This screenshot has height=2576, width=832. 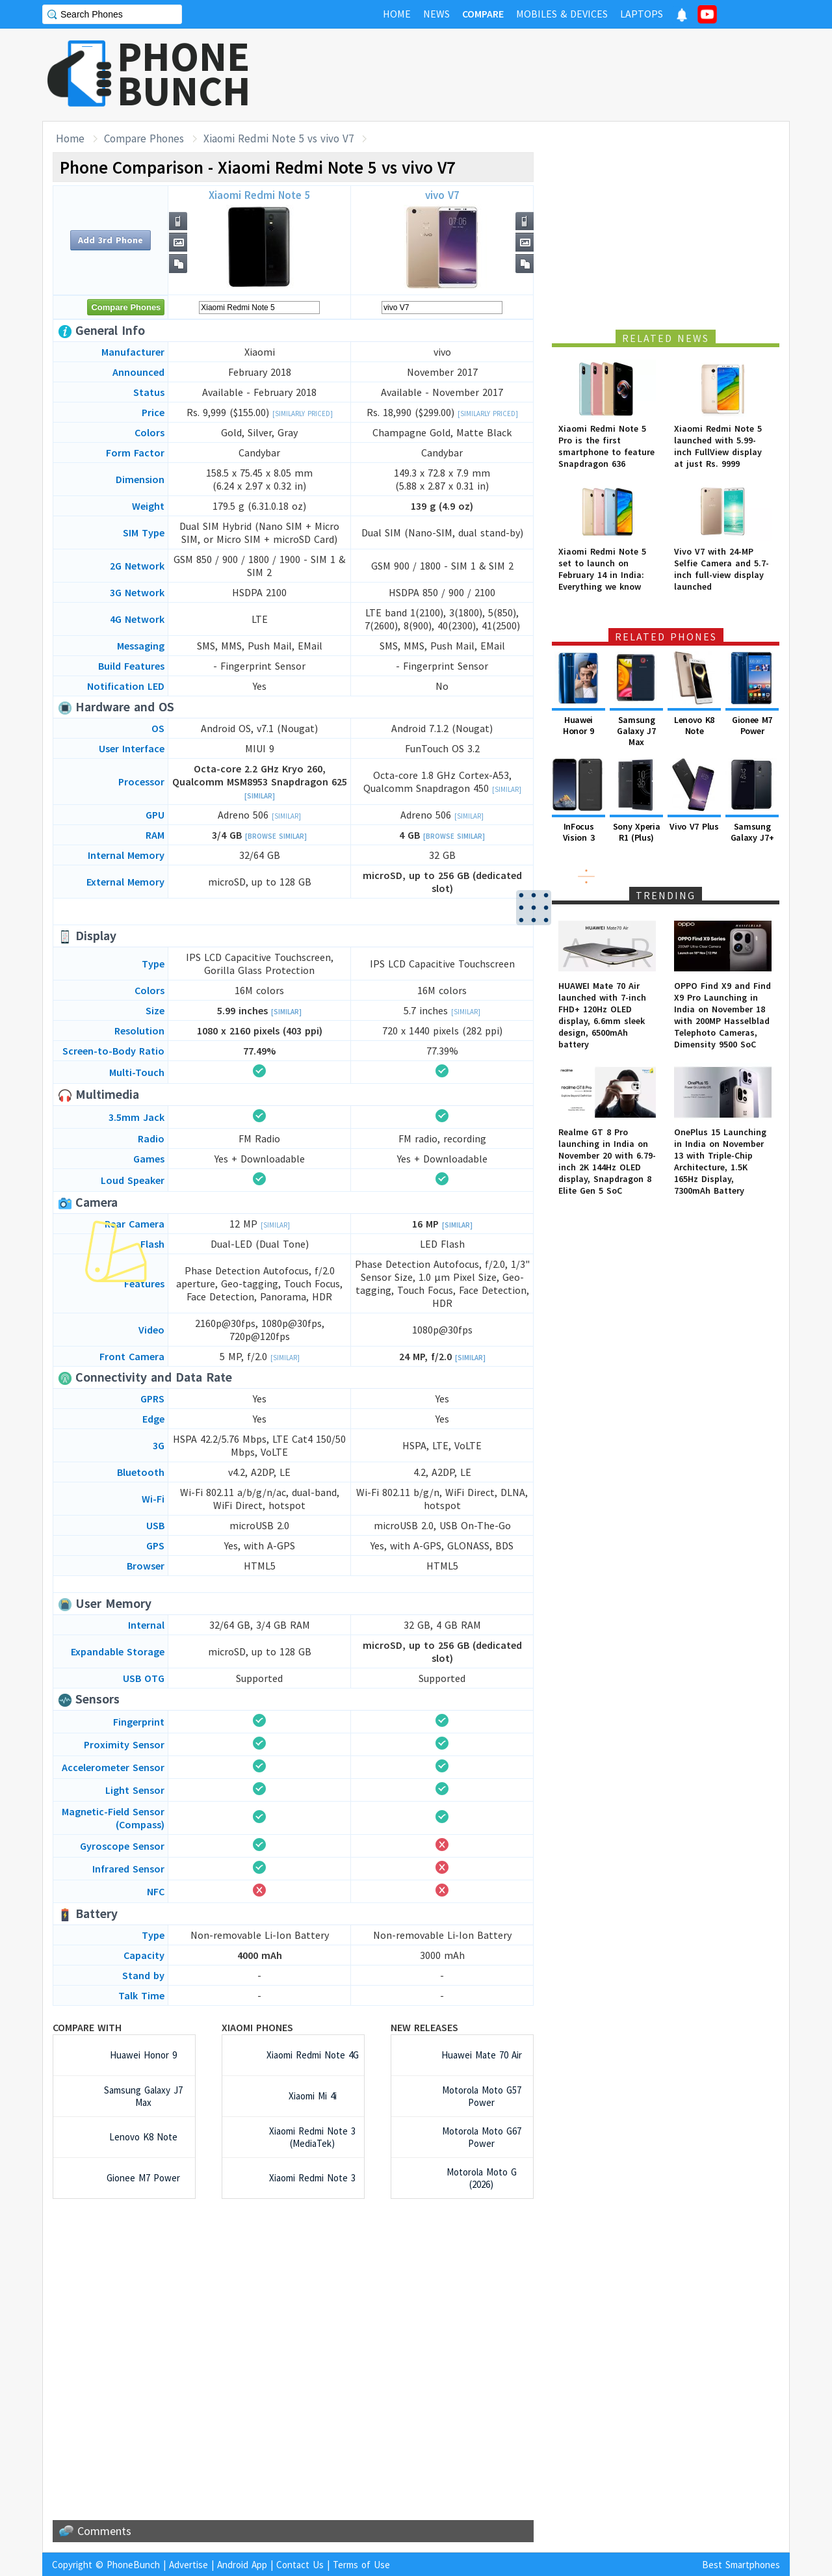 I want to click on access color palette or theme options, so click(x=113, y=1254).